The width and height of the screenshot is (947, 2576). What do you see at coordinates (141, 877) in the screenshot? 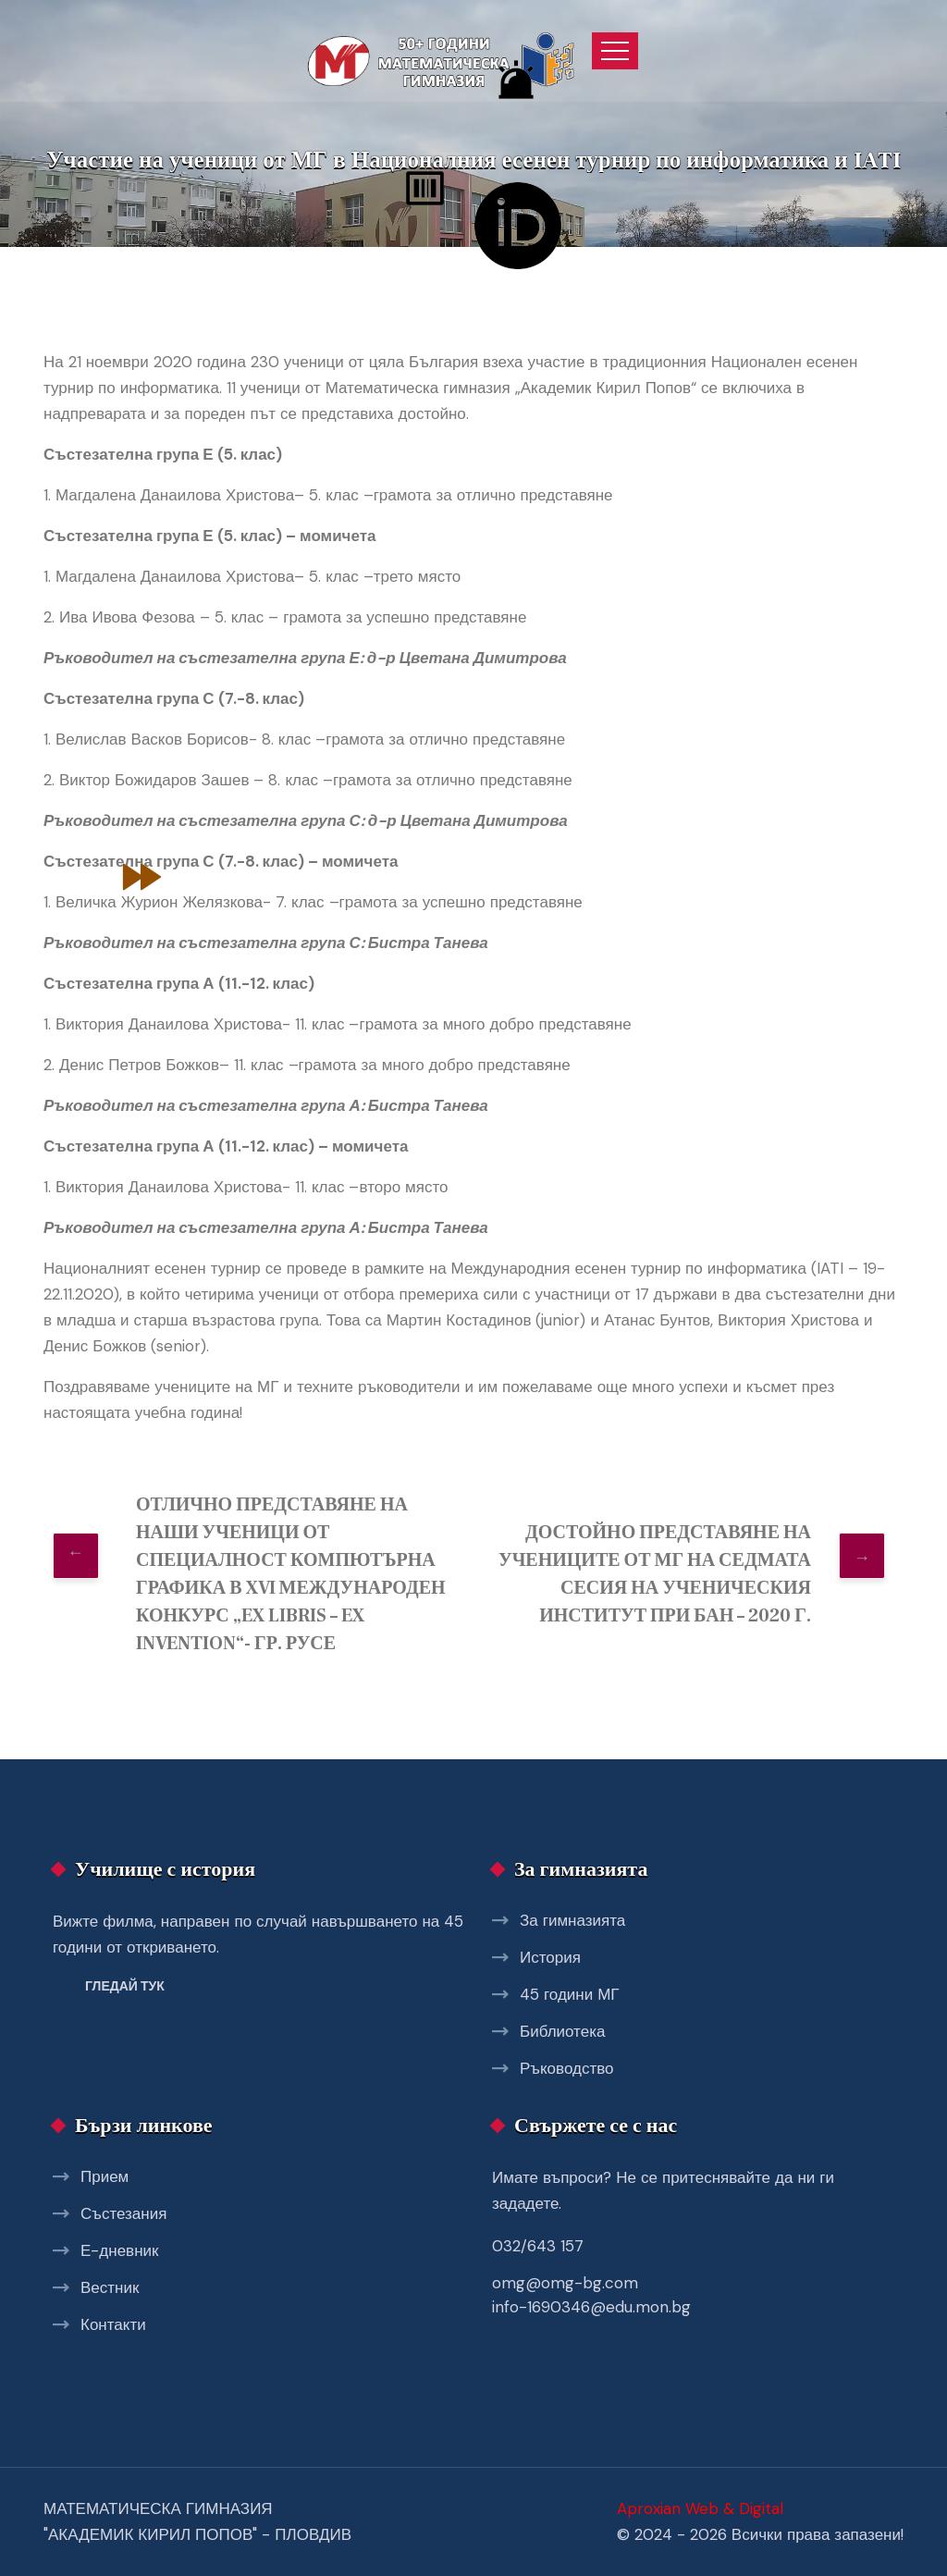
I see `fast forward media playback` at bounding box center [141, 877].